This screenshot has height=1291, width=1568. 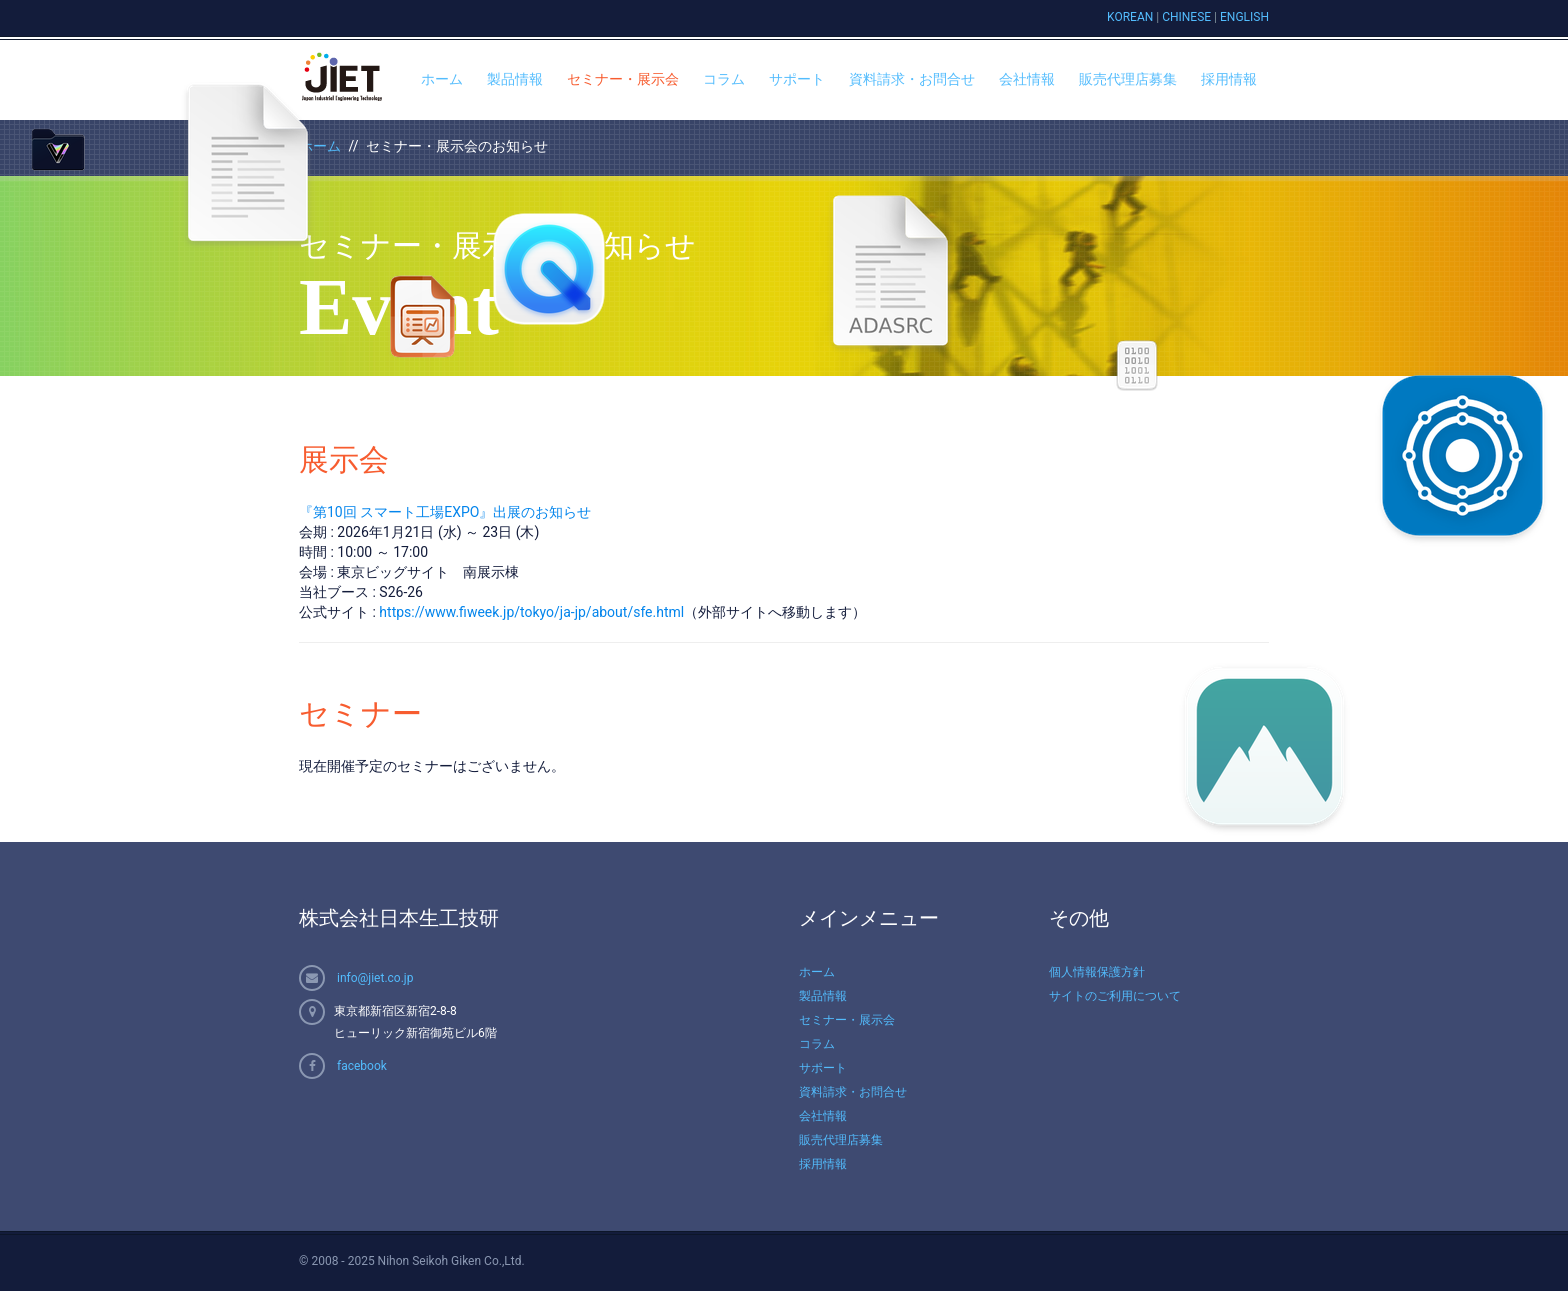 I want to click on indicates a Windows executable or downloadable program file, so click(x=1137, y=365).